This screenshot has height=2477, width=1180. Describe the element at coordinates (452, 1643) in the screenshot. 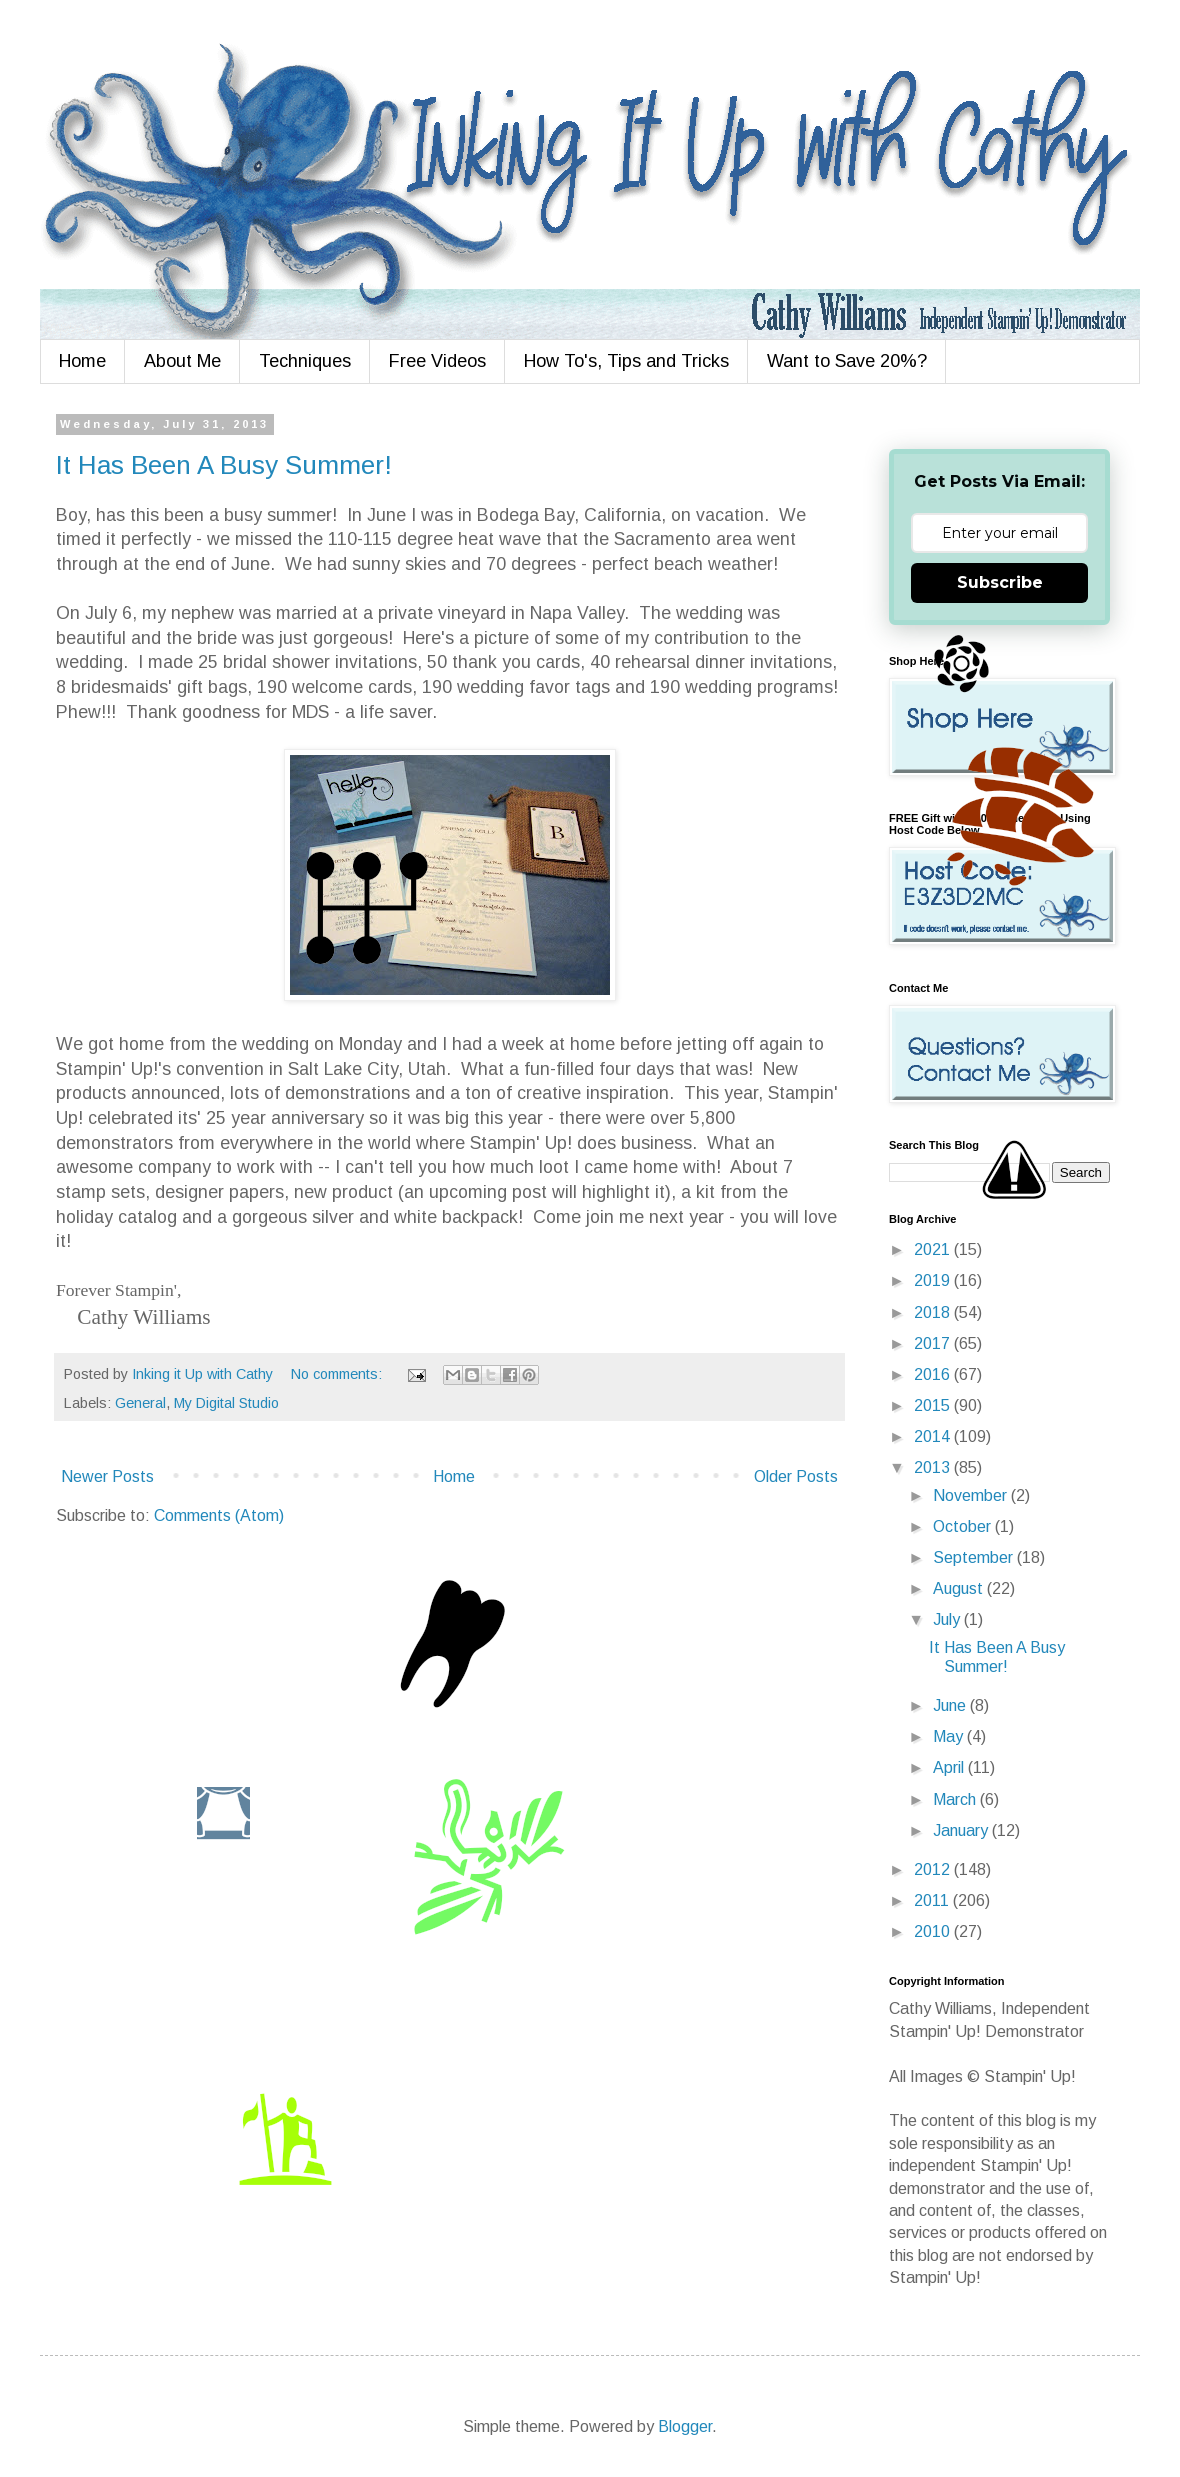

I see `access dental health information` at that location.